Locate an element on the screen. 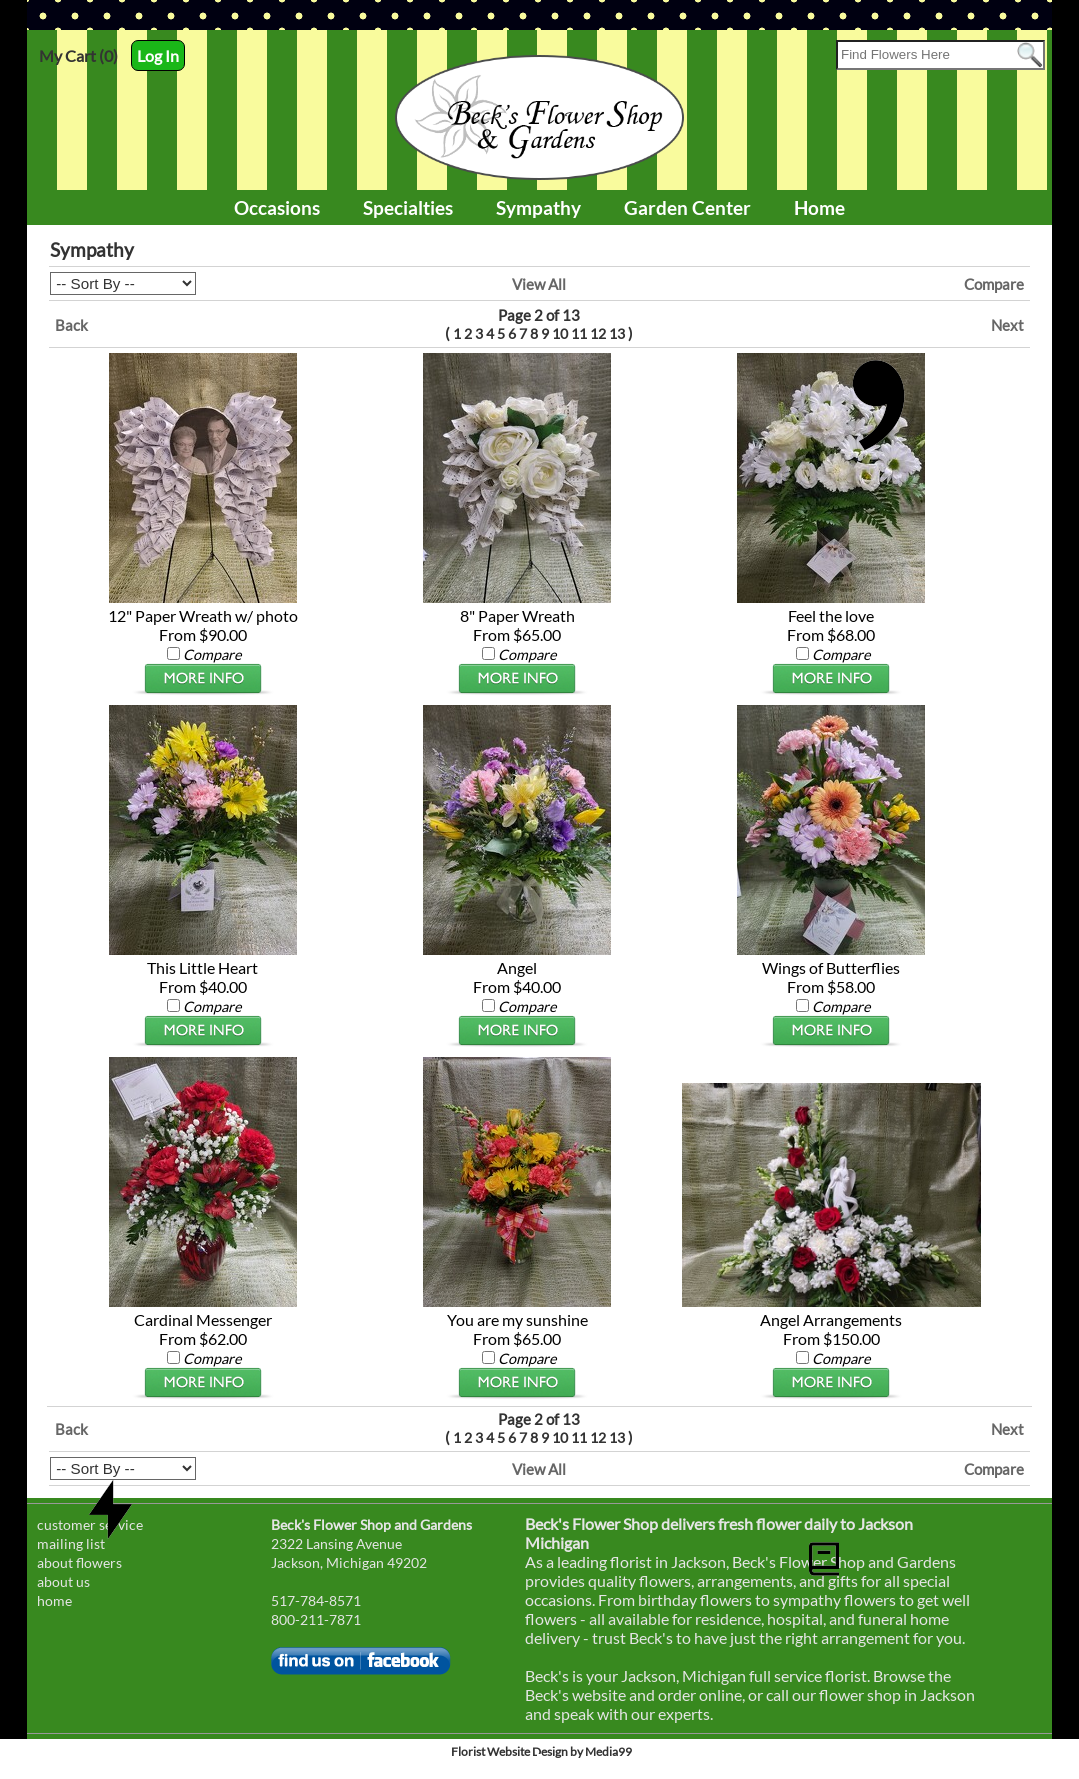  turn on device flashlight is located at coordinates (110, 1509).